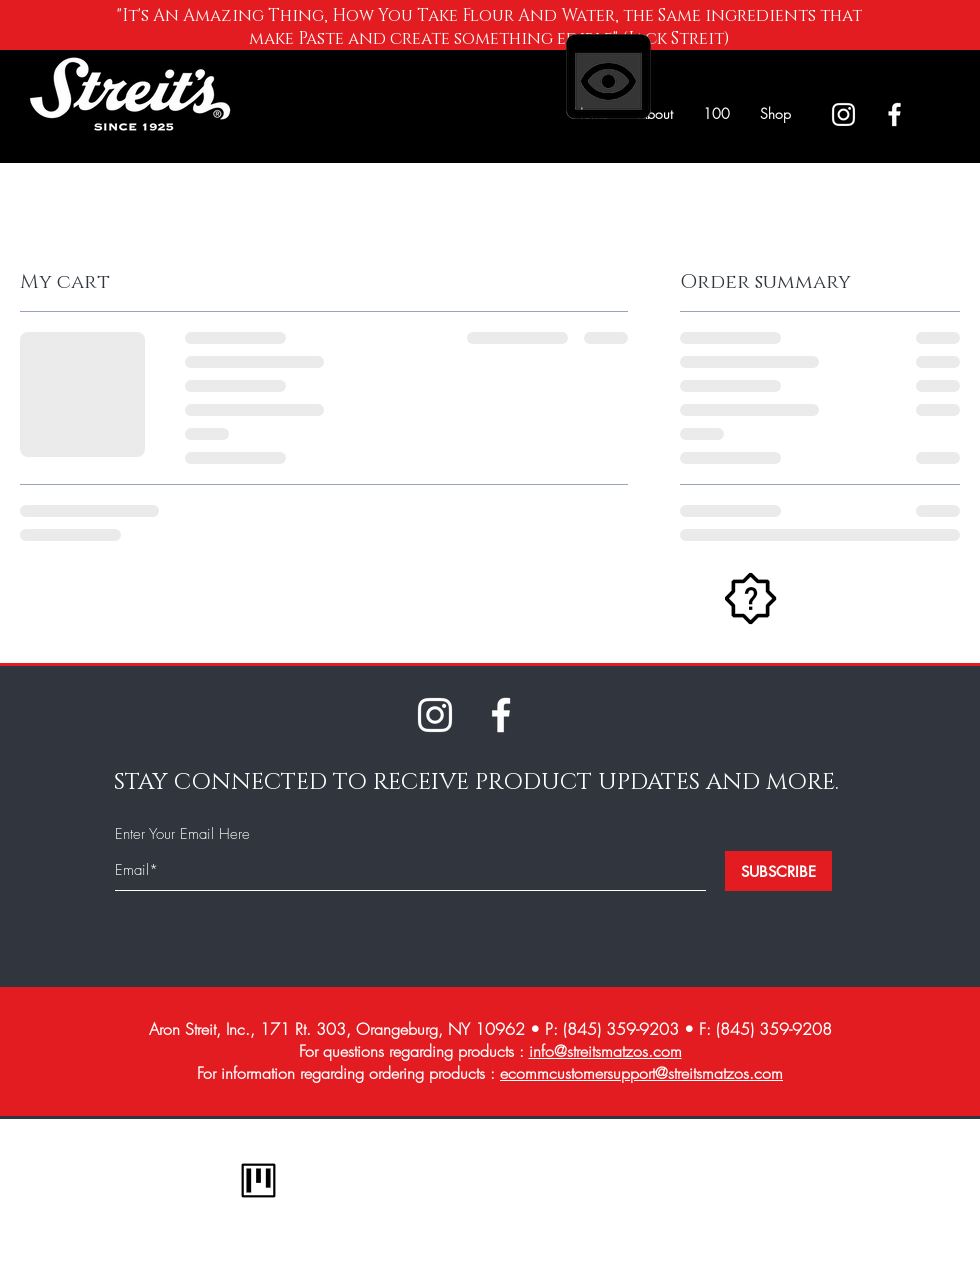  What do you see at coordinates (750, 598) in the screenshot?
I see `indicates unverified or unknown status` at bounding box center [750, 598].